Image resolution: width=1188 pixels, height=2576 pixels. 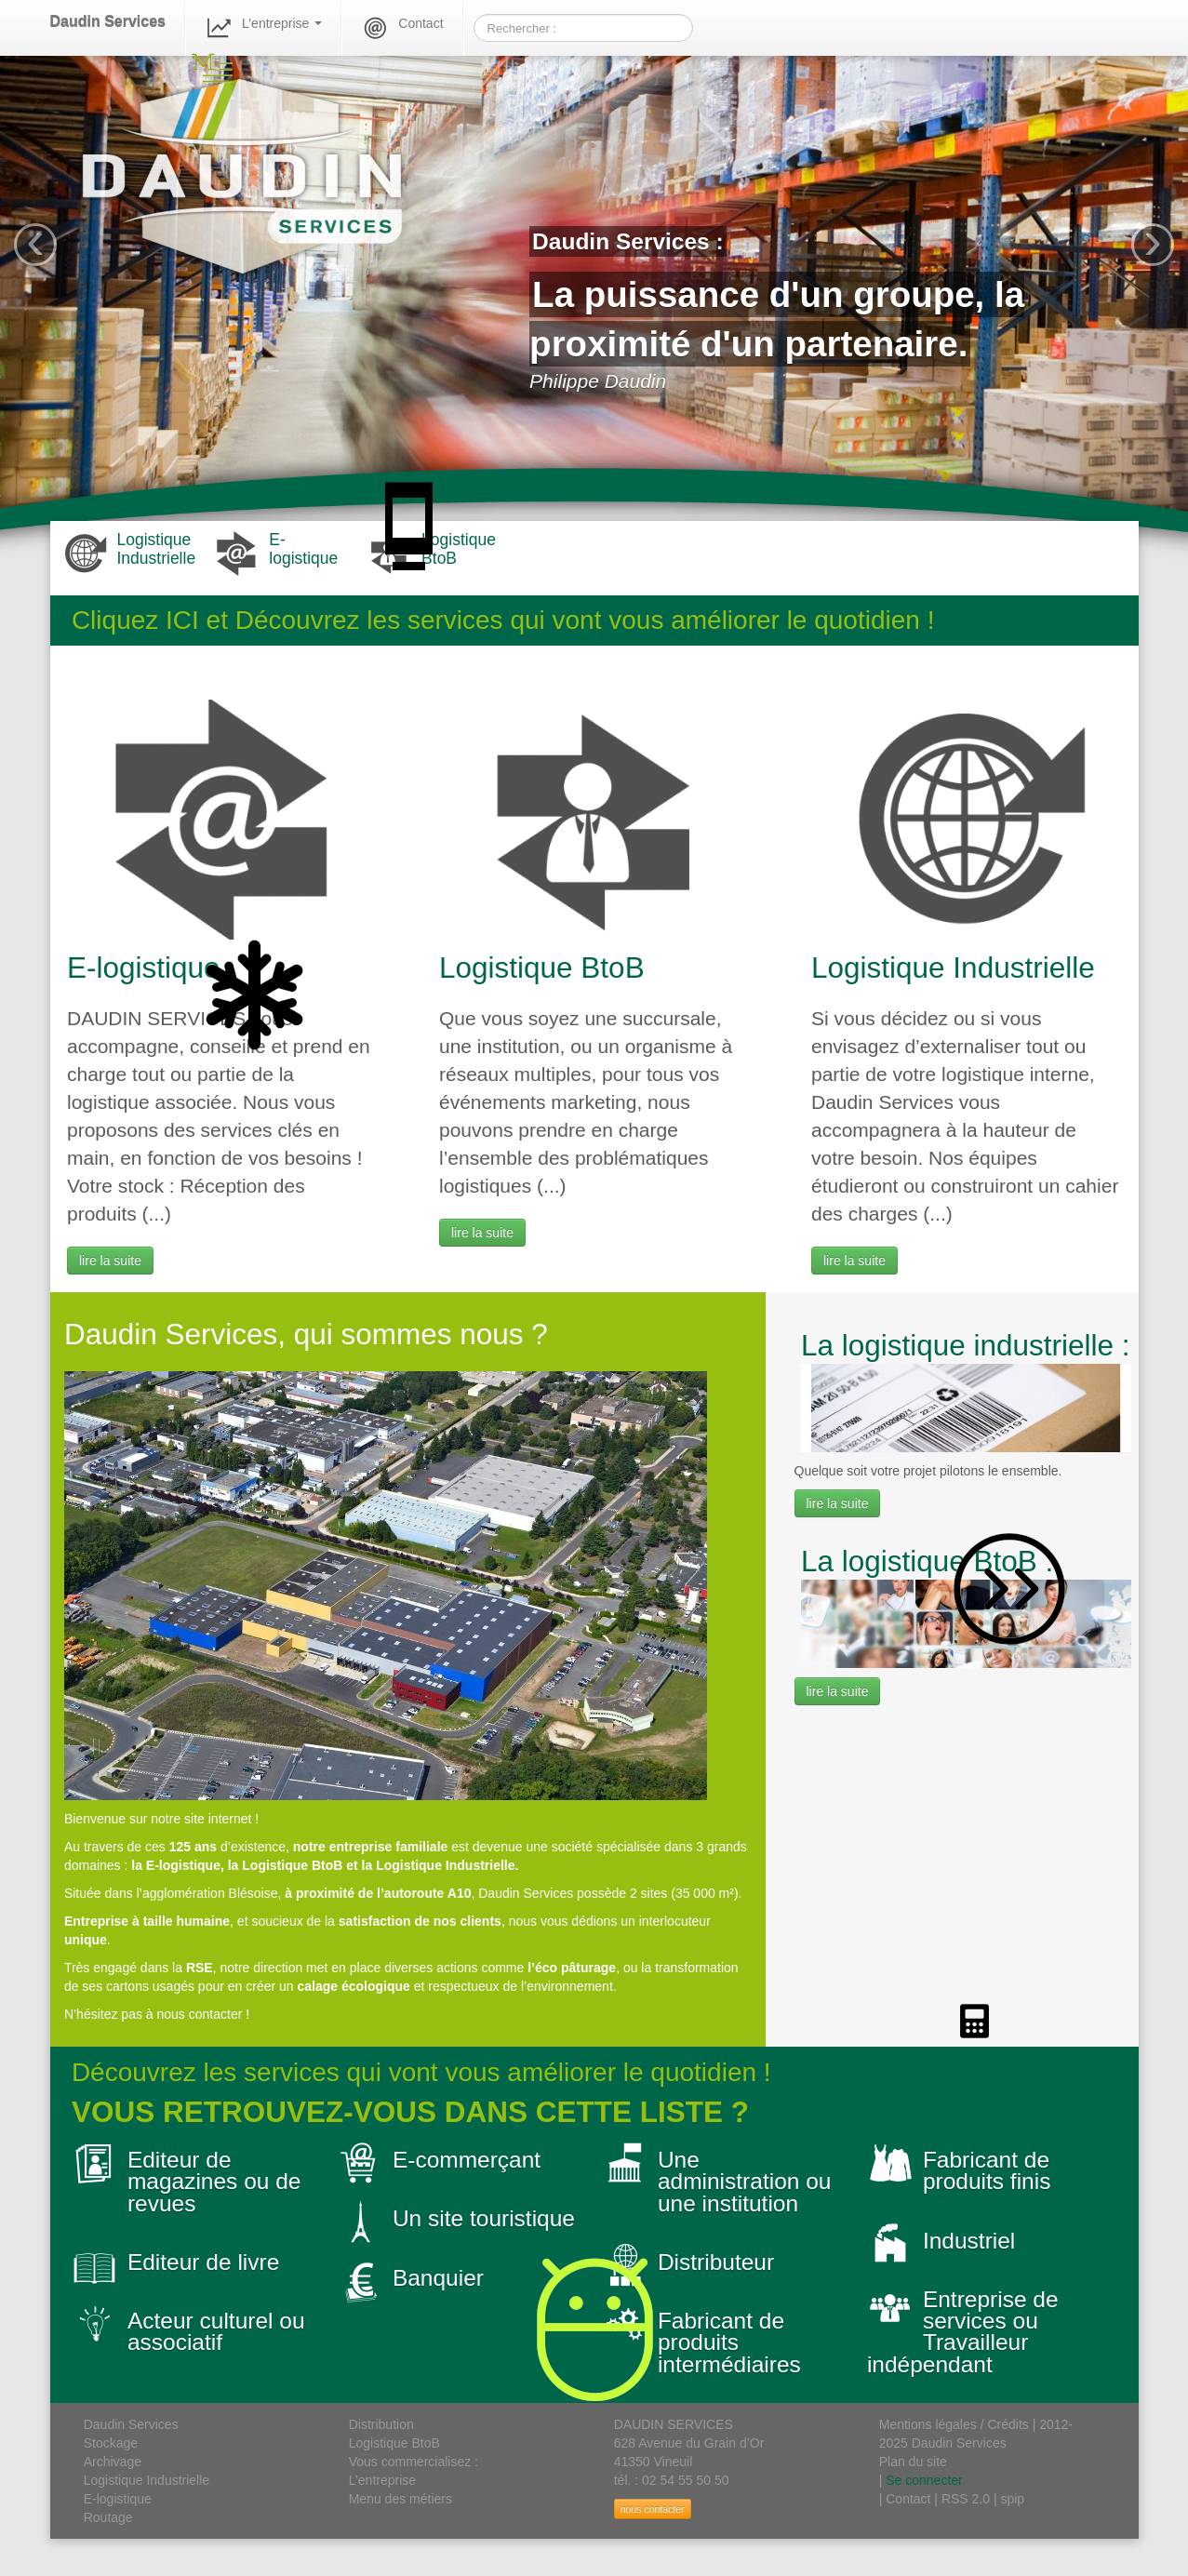 What do you see at coordinates (594, 2327) in the screenshot?
I see `android device or system settings` at bounding box center [594, 2327].